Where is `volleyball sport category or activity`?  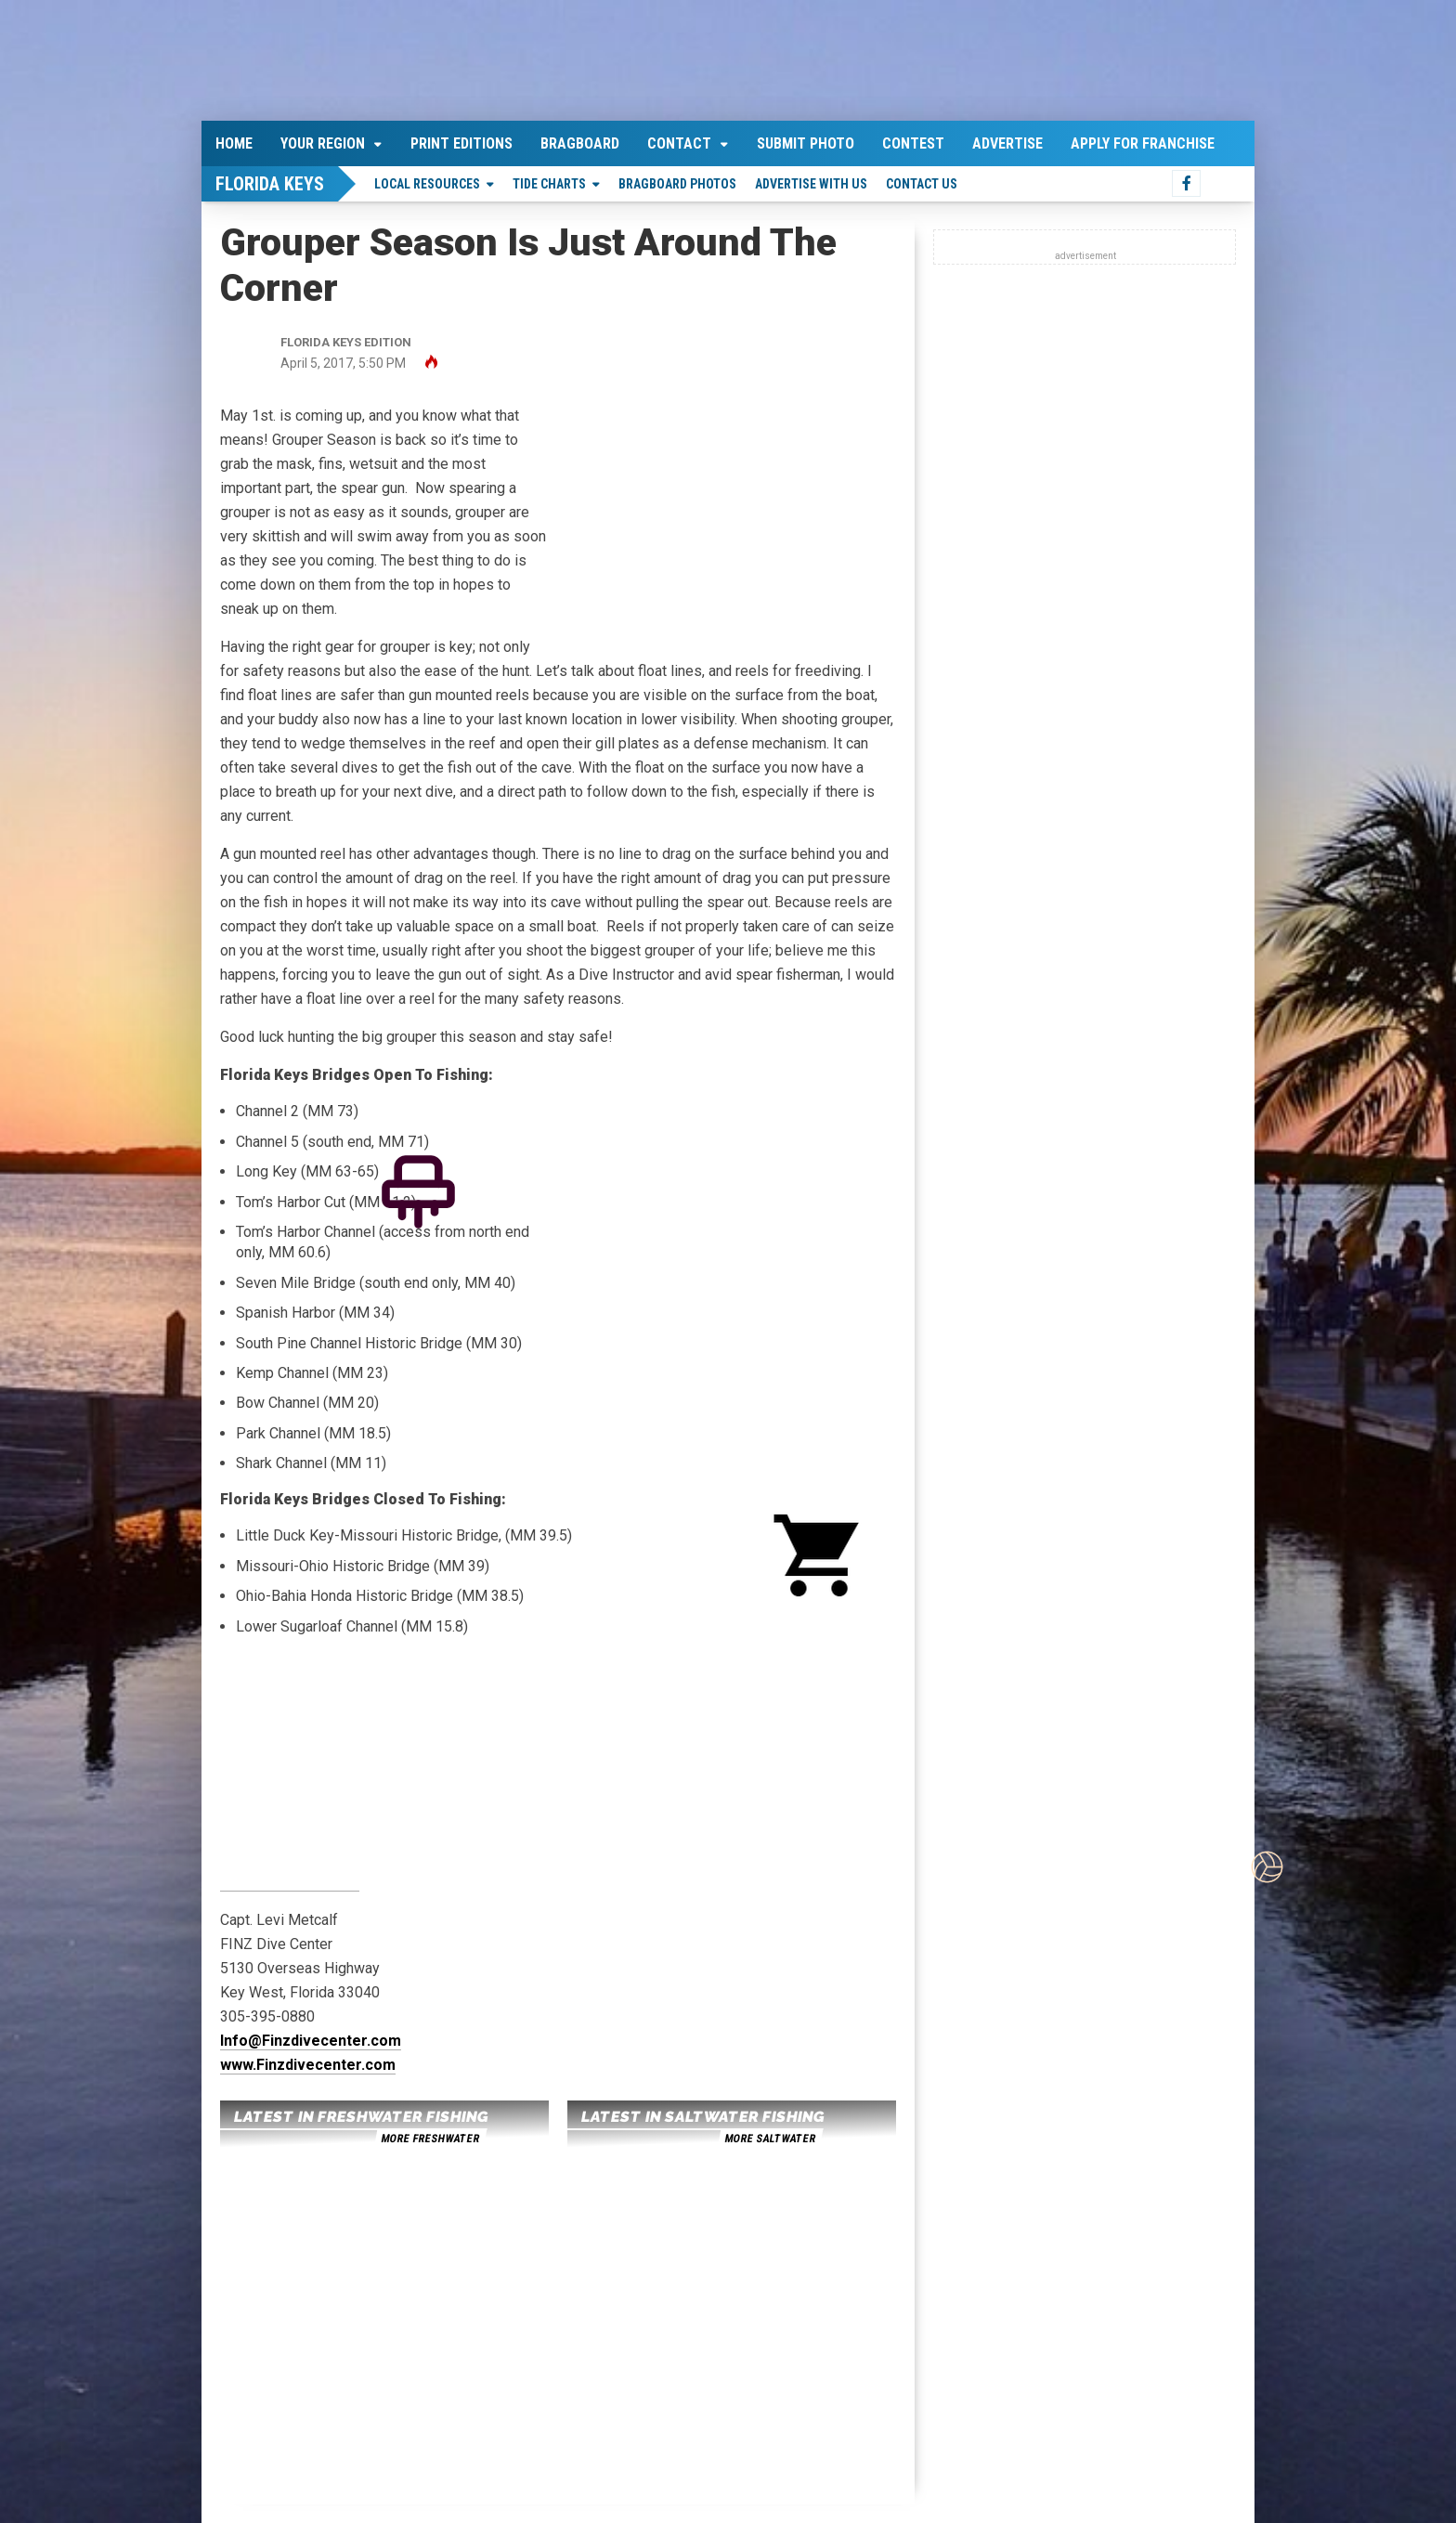 volleyball sport category or activity is located at coordinates (1267, 1866).